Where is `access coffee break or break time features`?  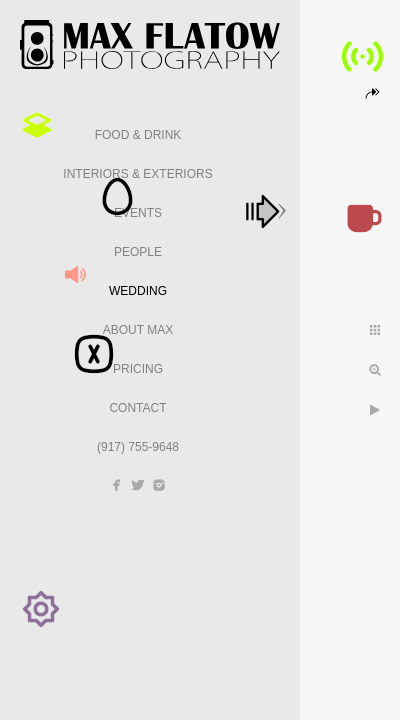 access coffee break or break time features is located at coordinates (364, 218).